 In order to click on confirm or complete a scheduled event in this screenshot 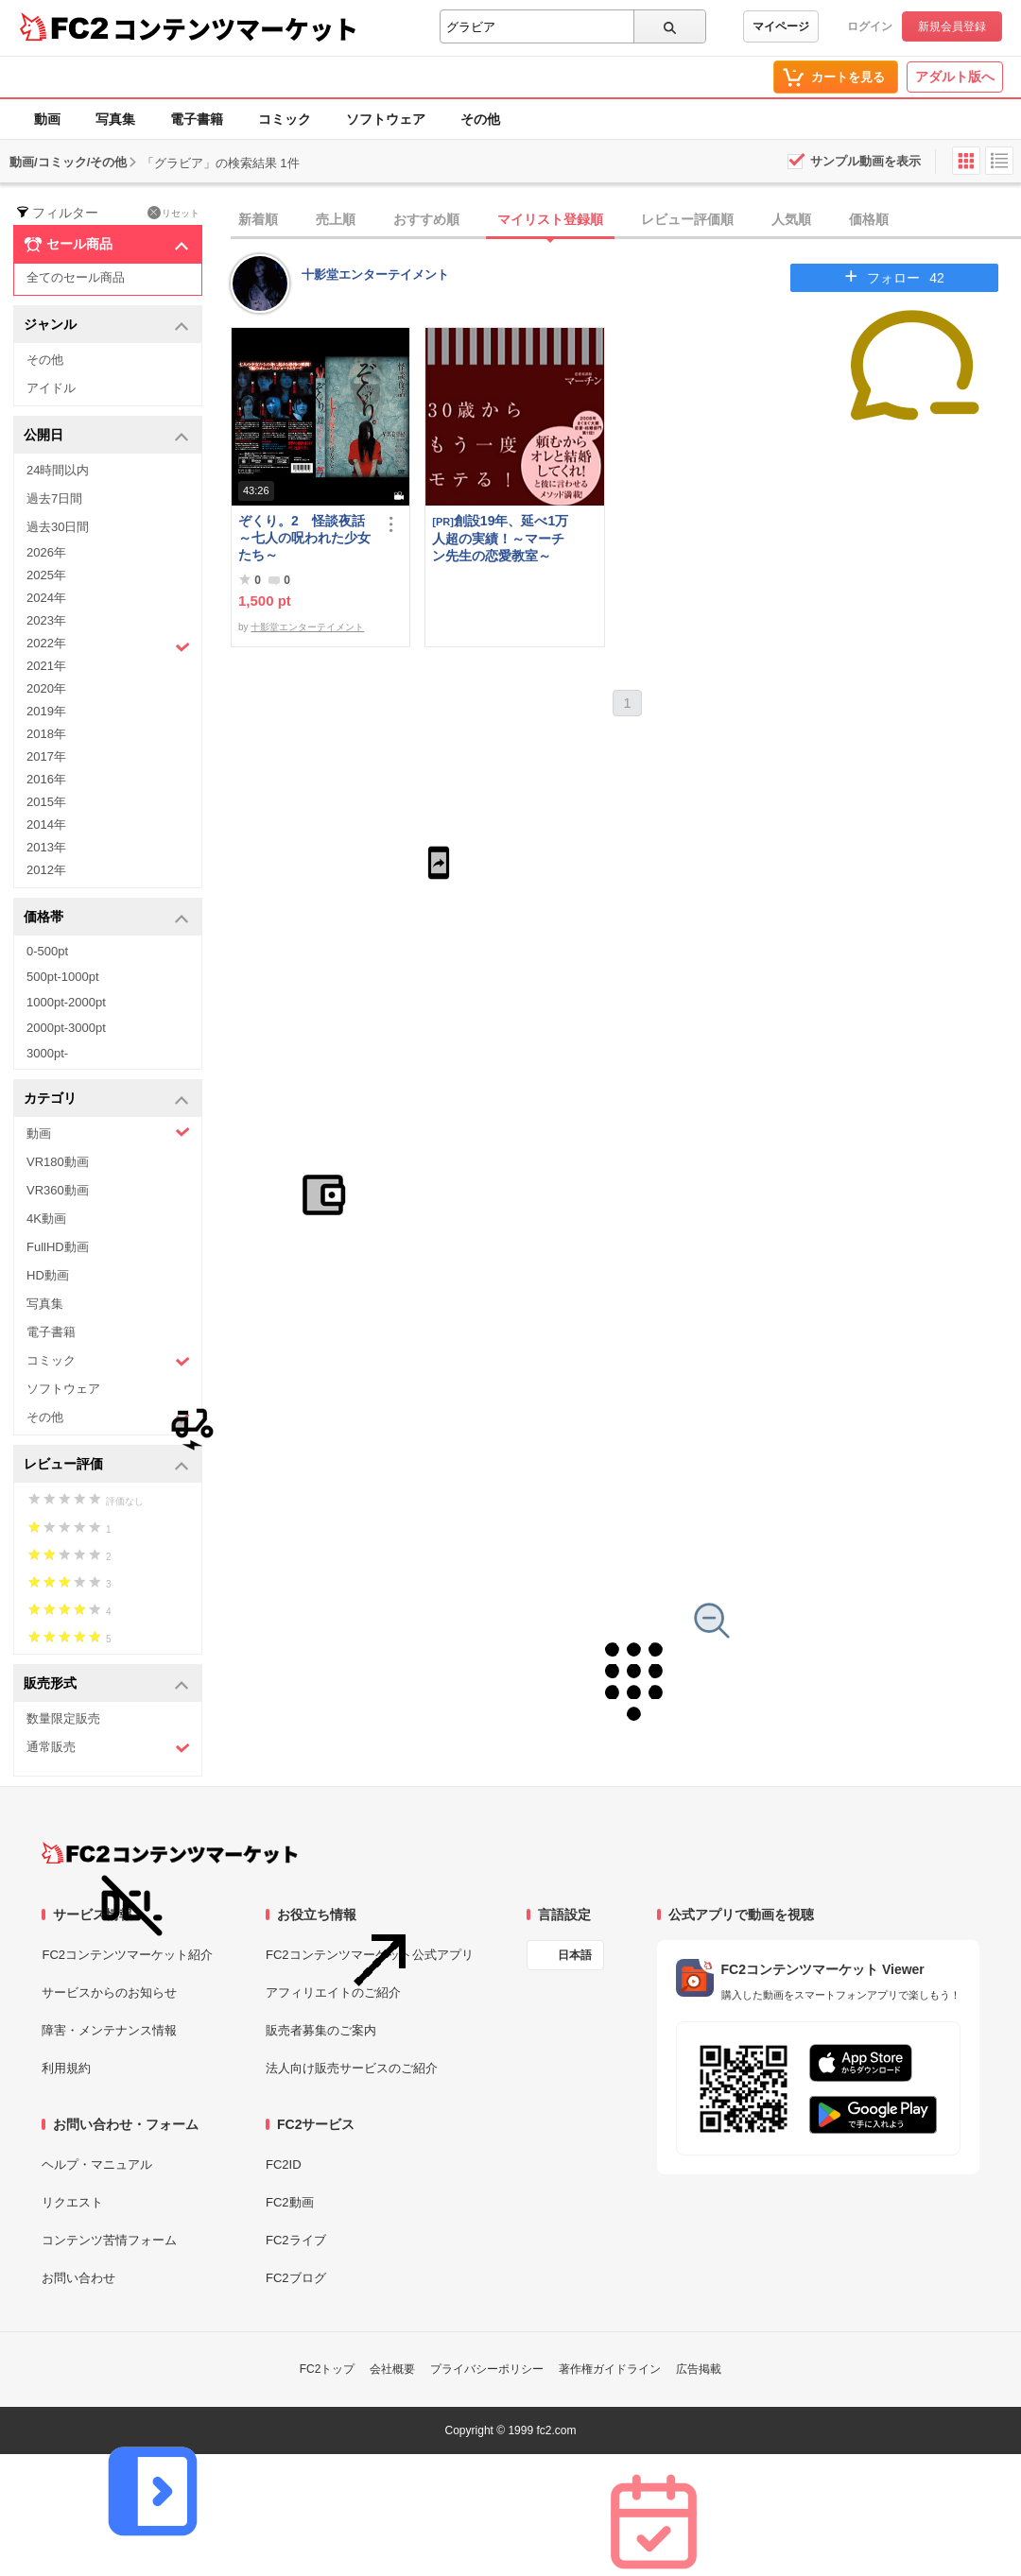, I will do `click(653, 2521)`.